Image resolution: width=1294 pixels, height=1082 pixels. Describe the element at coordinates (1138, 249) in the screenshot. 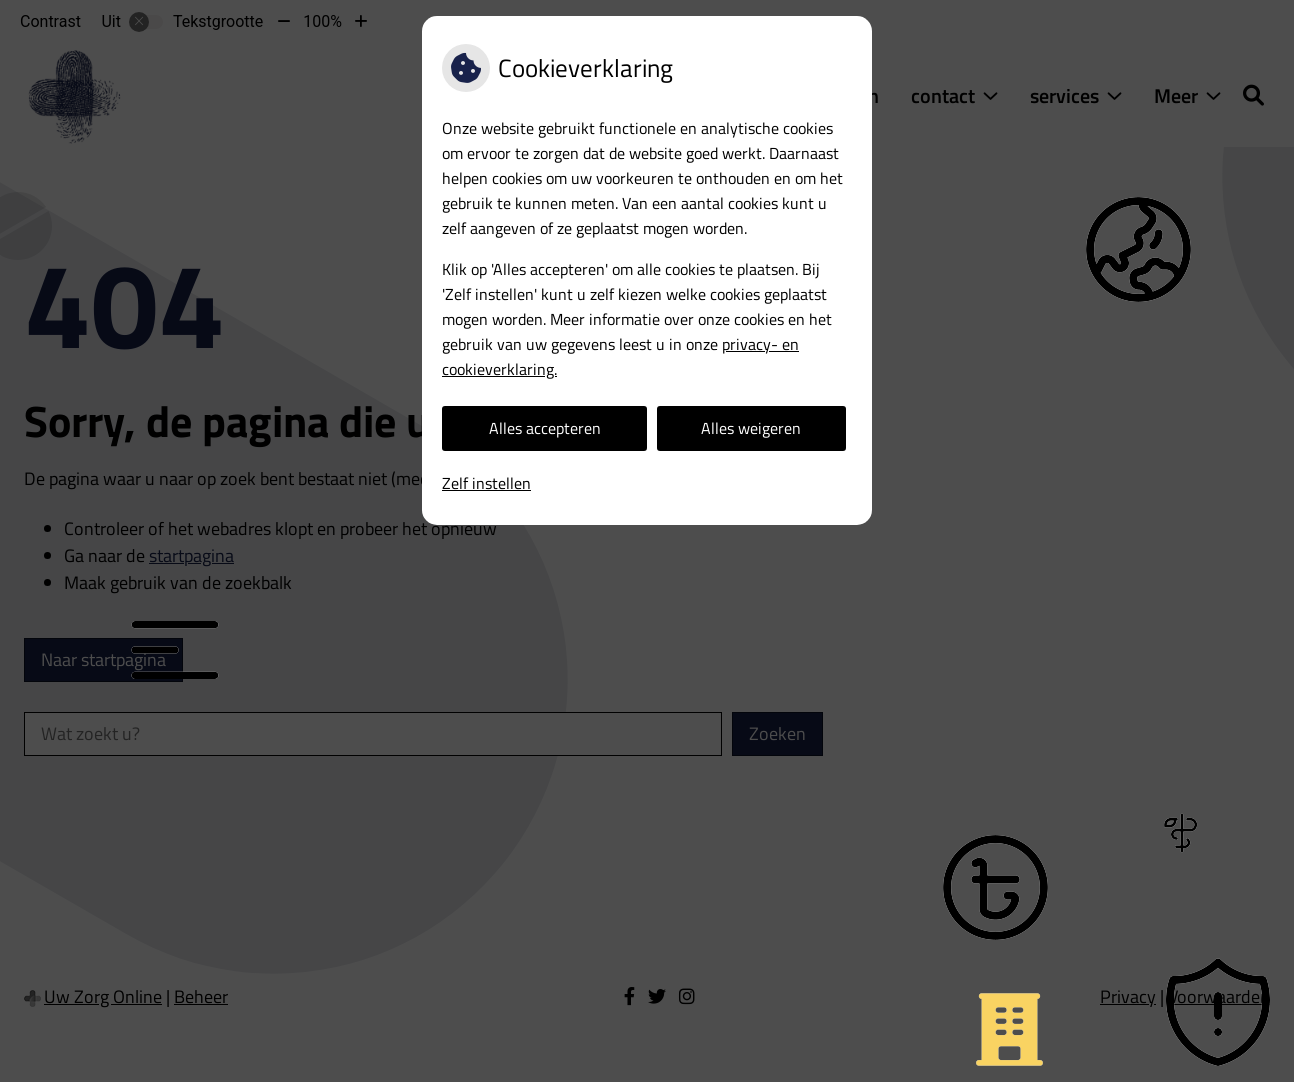

I see `switch to asia-australia region` at that location.